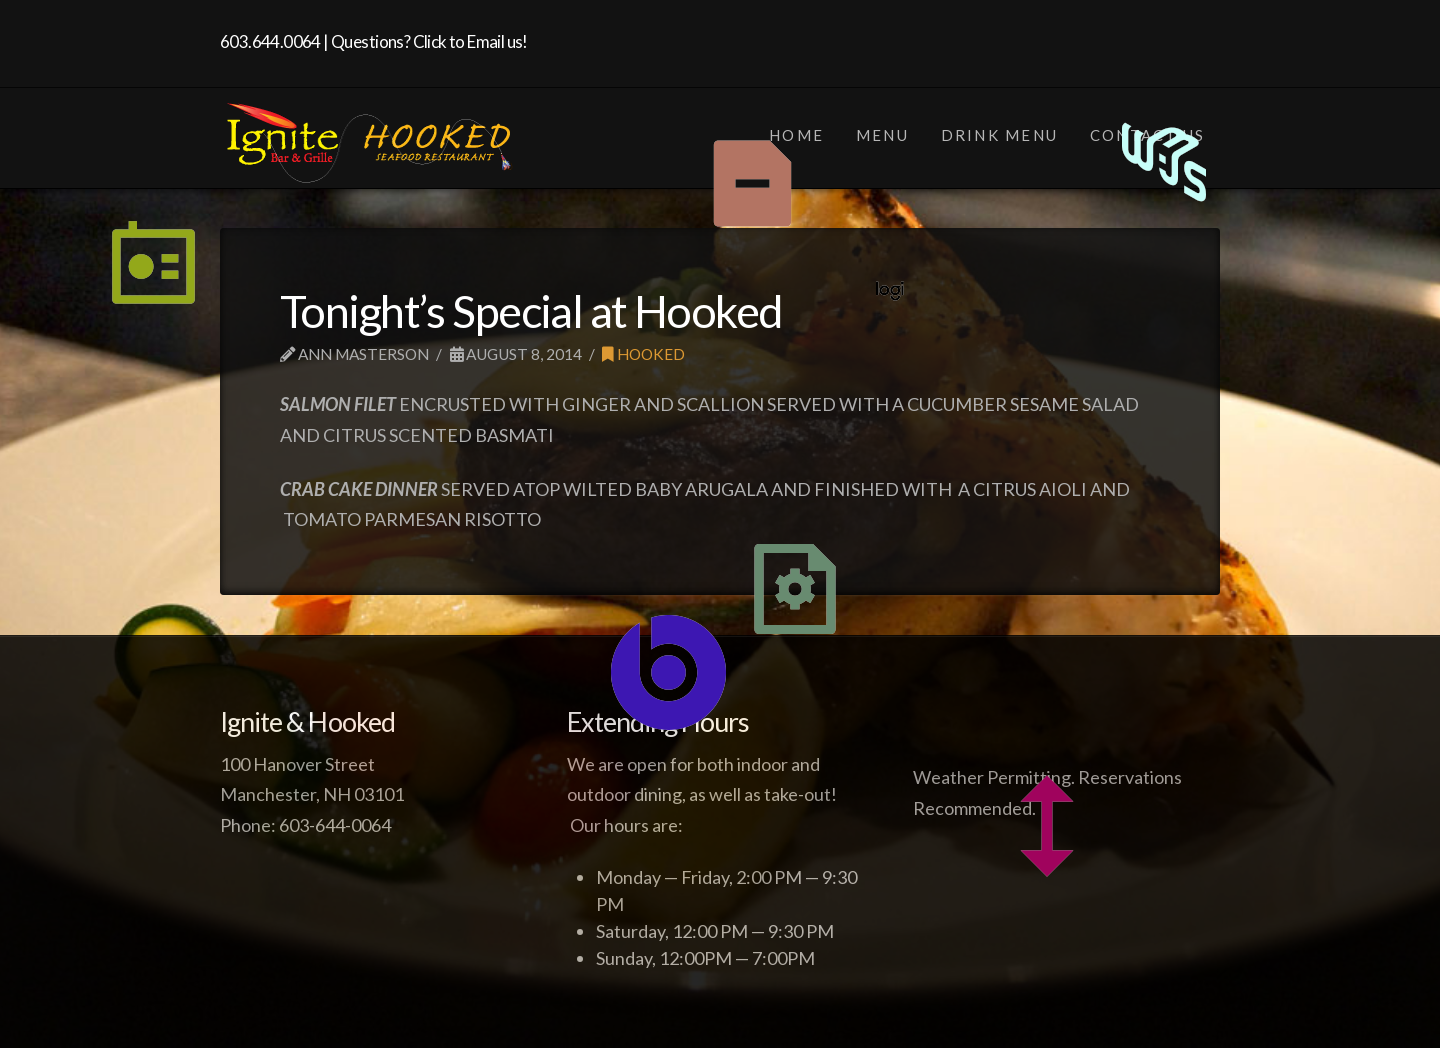 The width and height of the screenshot is (1440, 1048). What do you see at coordinates (153, 266) in the screenshot?
I see `open radio or audio streaming app` at bounding box center [153, 266].